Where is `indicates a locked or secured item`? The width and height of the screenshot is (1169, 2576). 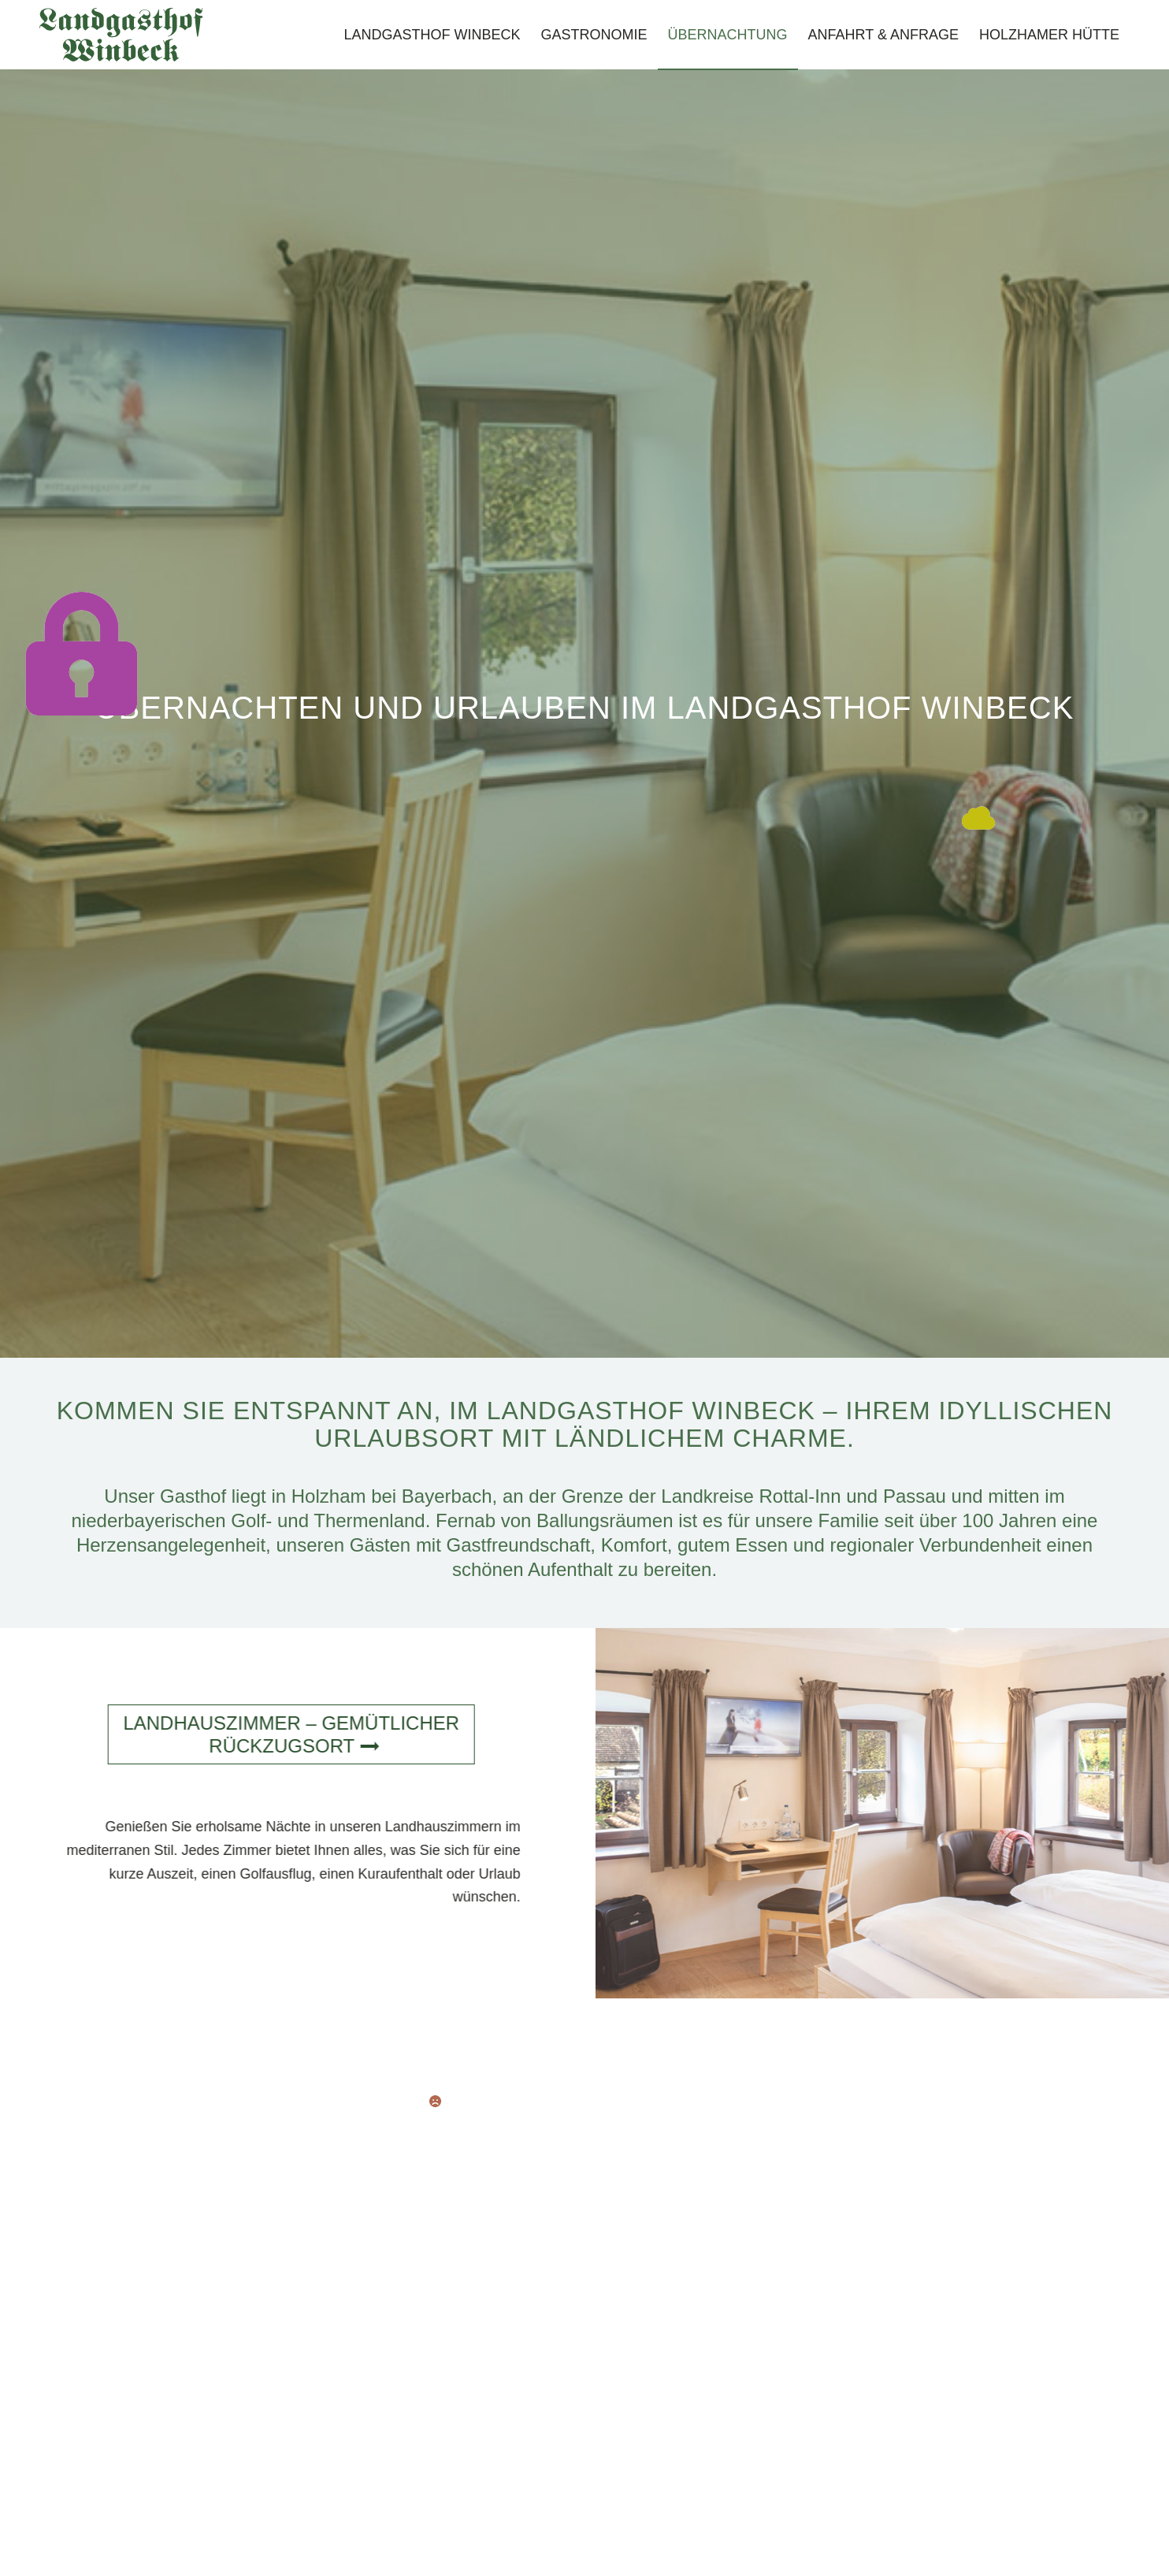
indicates a locked or secured item is located at coordinates (81, 653).